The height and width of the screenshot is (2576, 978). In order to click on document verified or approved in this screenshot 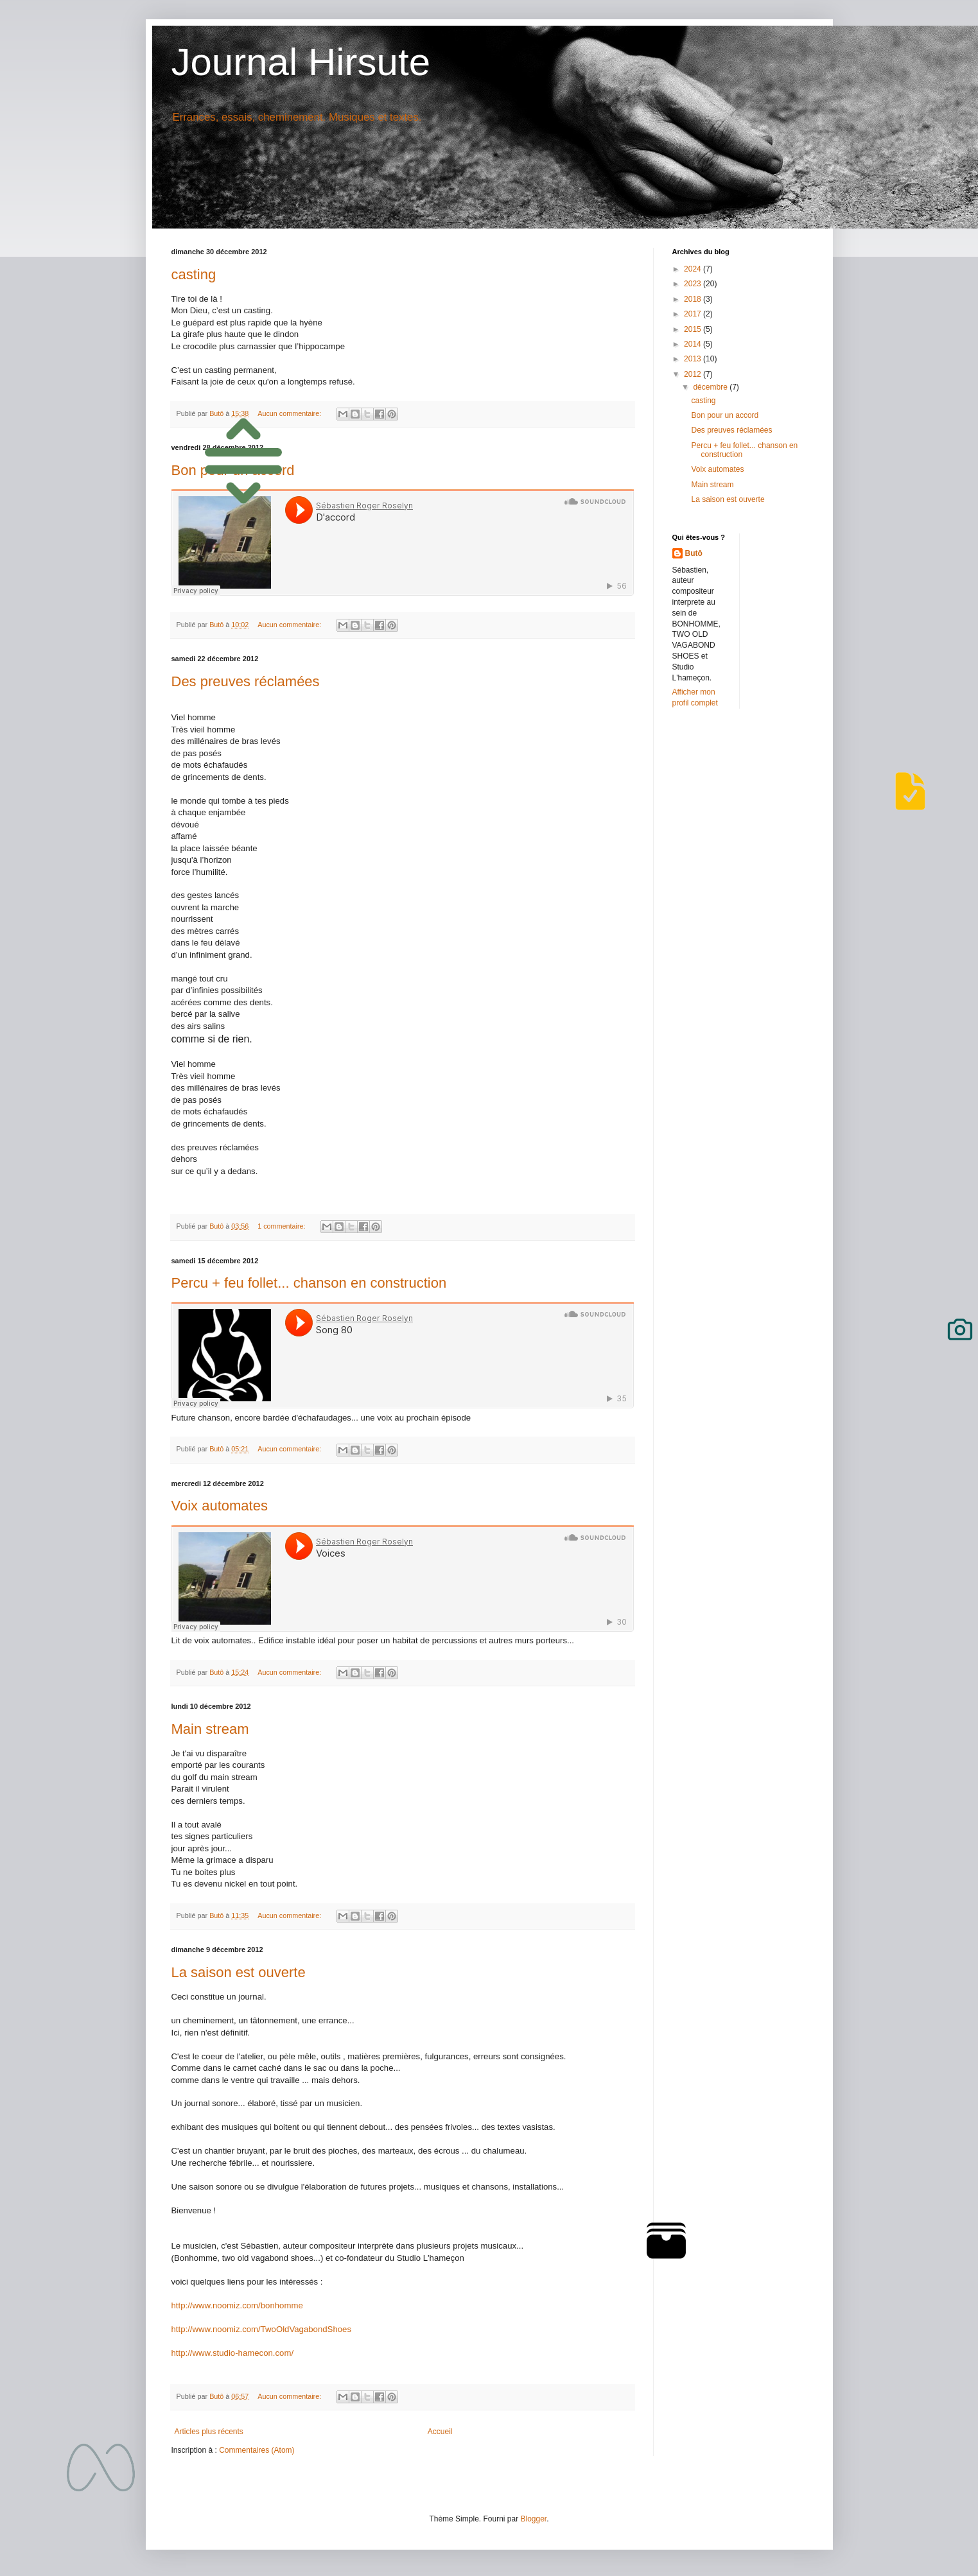, I will do `click(910, 791)`.